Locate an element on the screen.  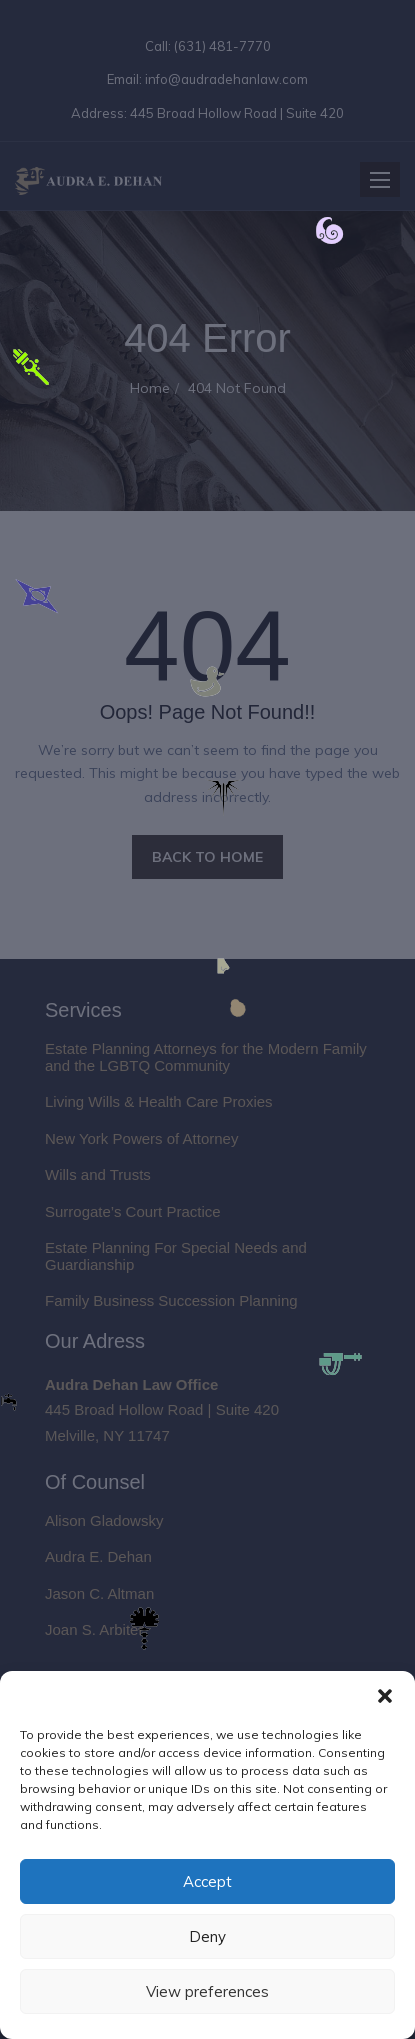
access bath time or kids' mode features is located at coordinates (207, 681).